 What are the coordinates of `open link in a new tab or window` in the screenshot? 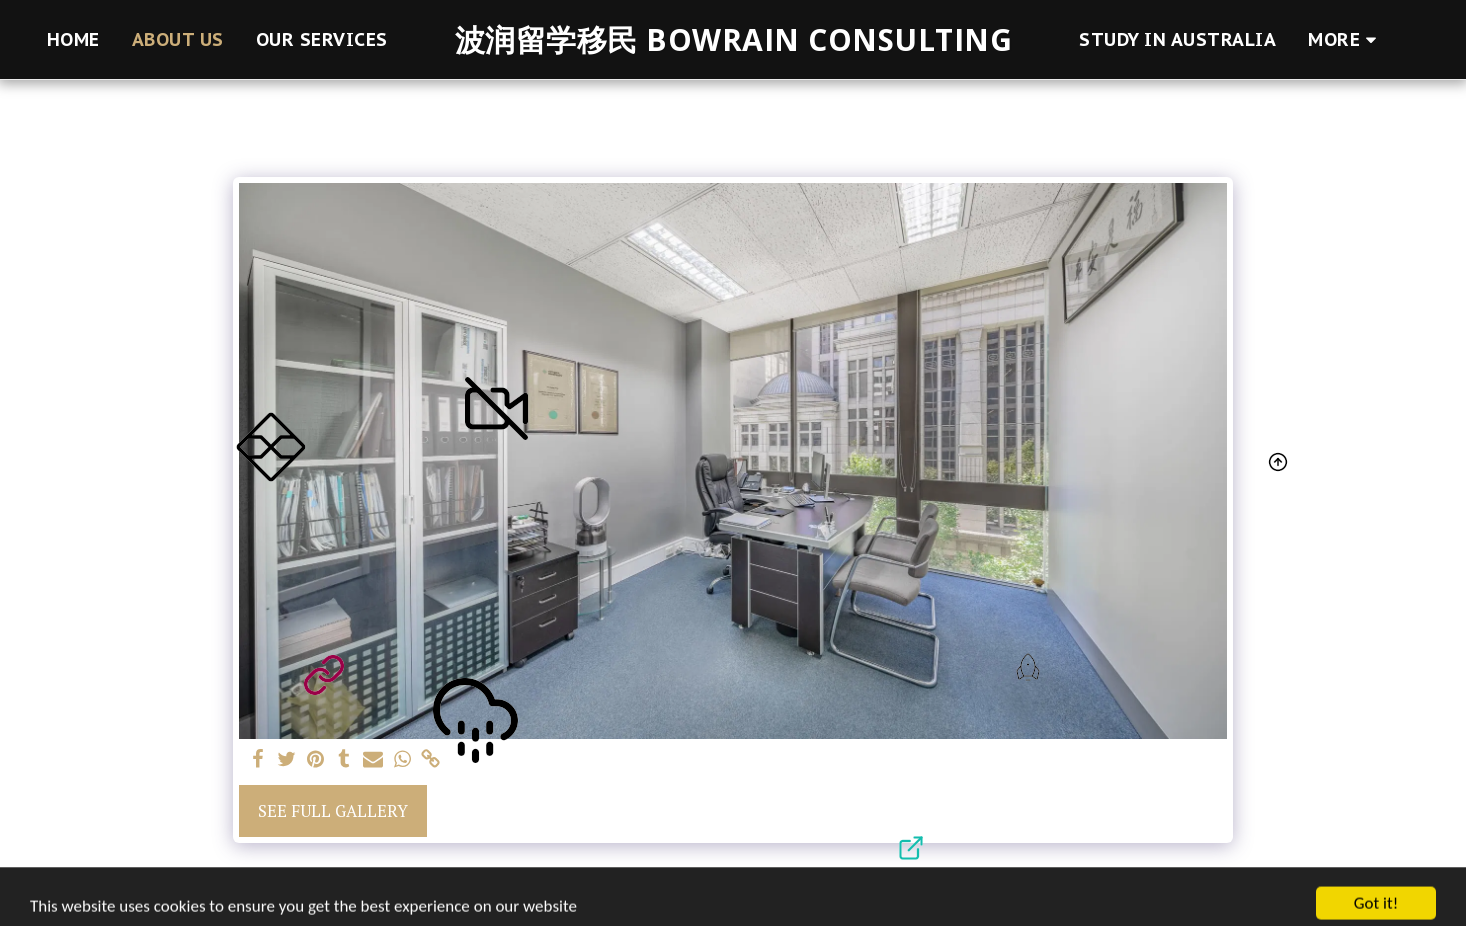 It's located at (911, 848).